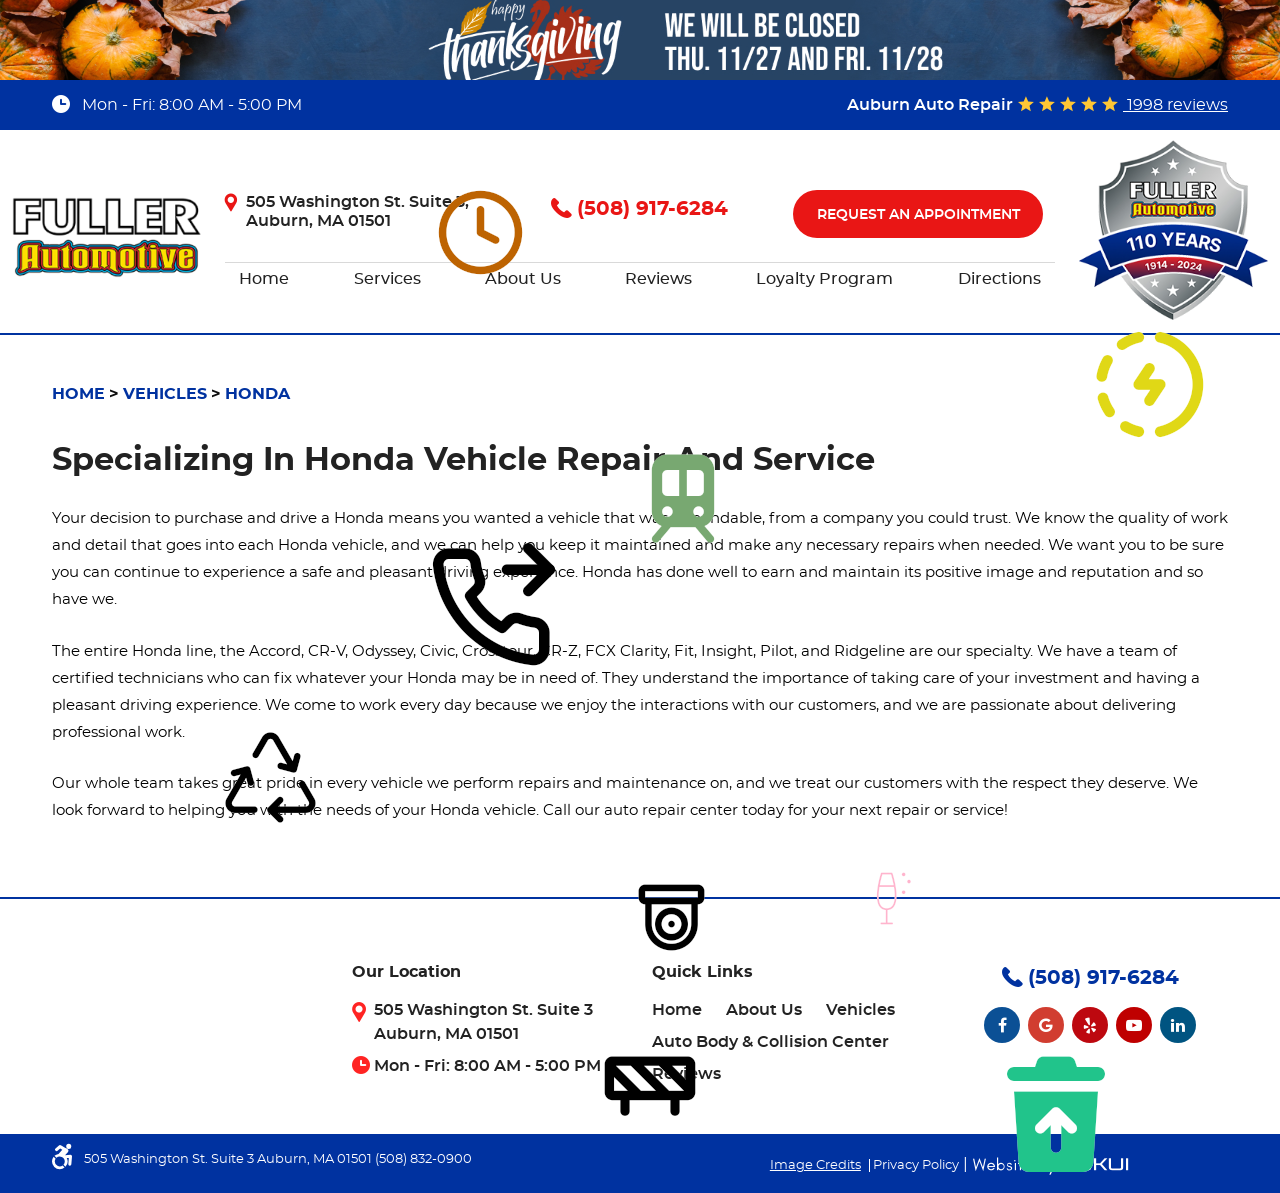 The width and height of the screenshot is (1280, 1193). I want to click on celebrate an achievement or milestone, so click(888, 898).